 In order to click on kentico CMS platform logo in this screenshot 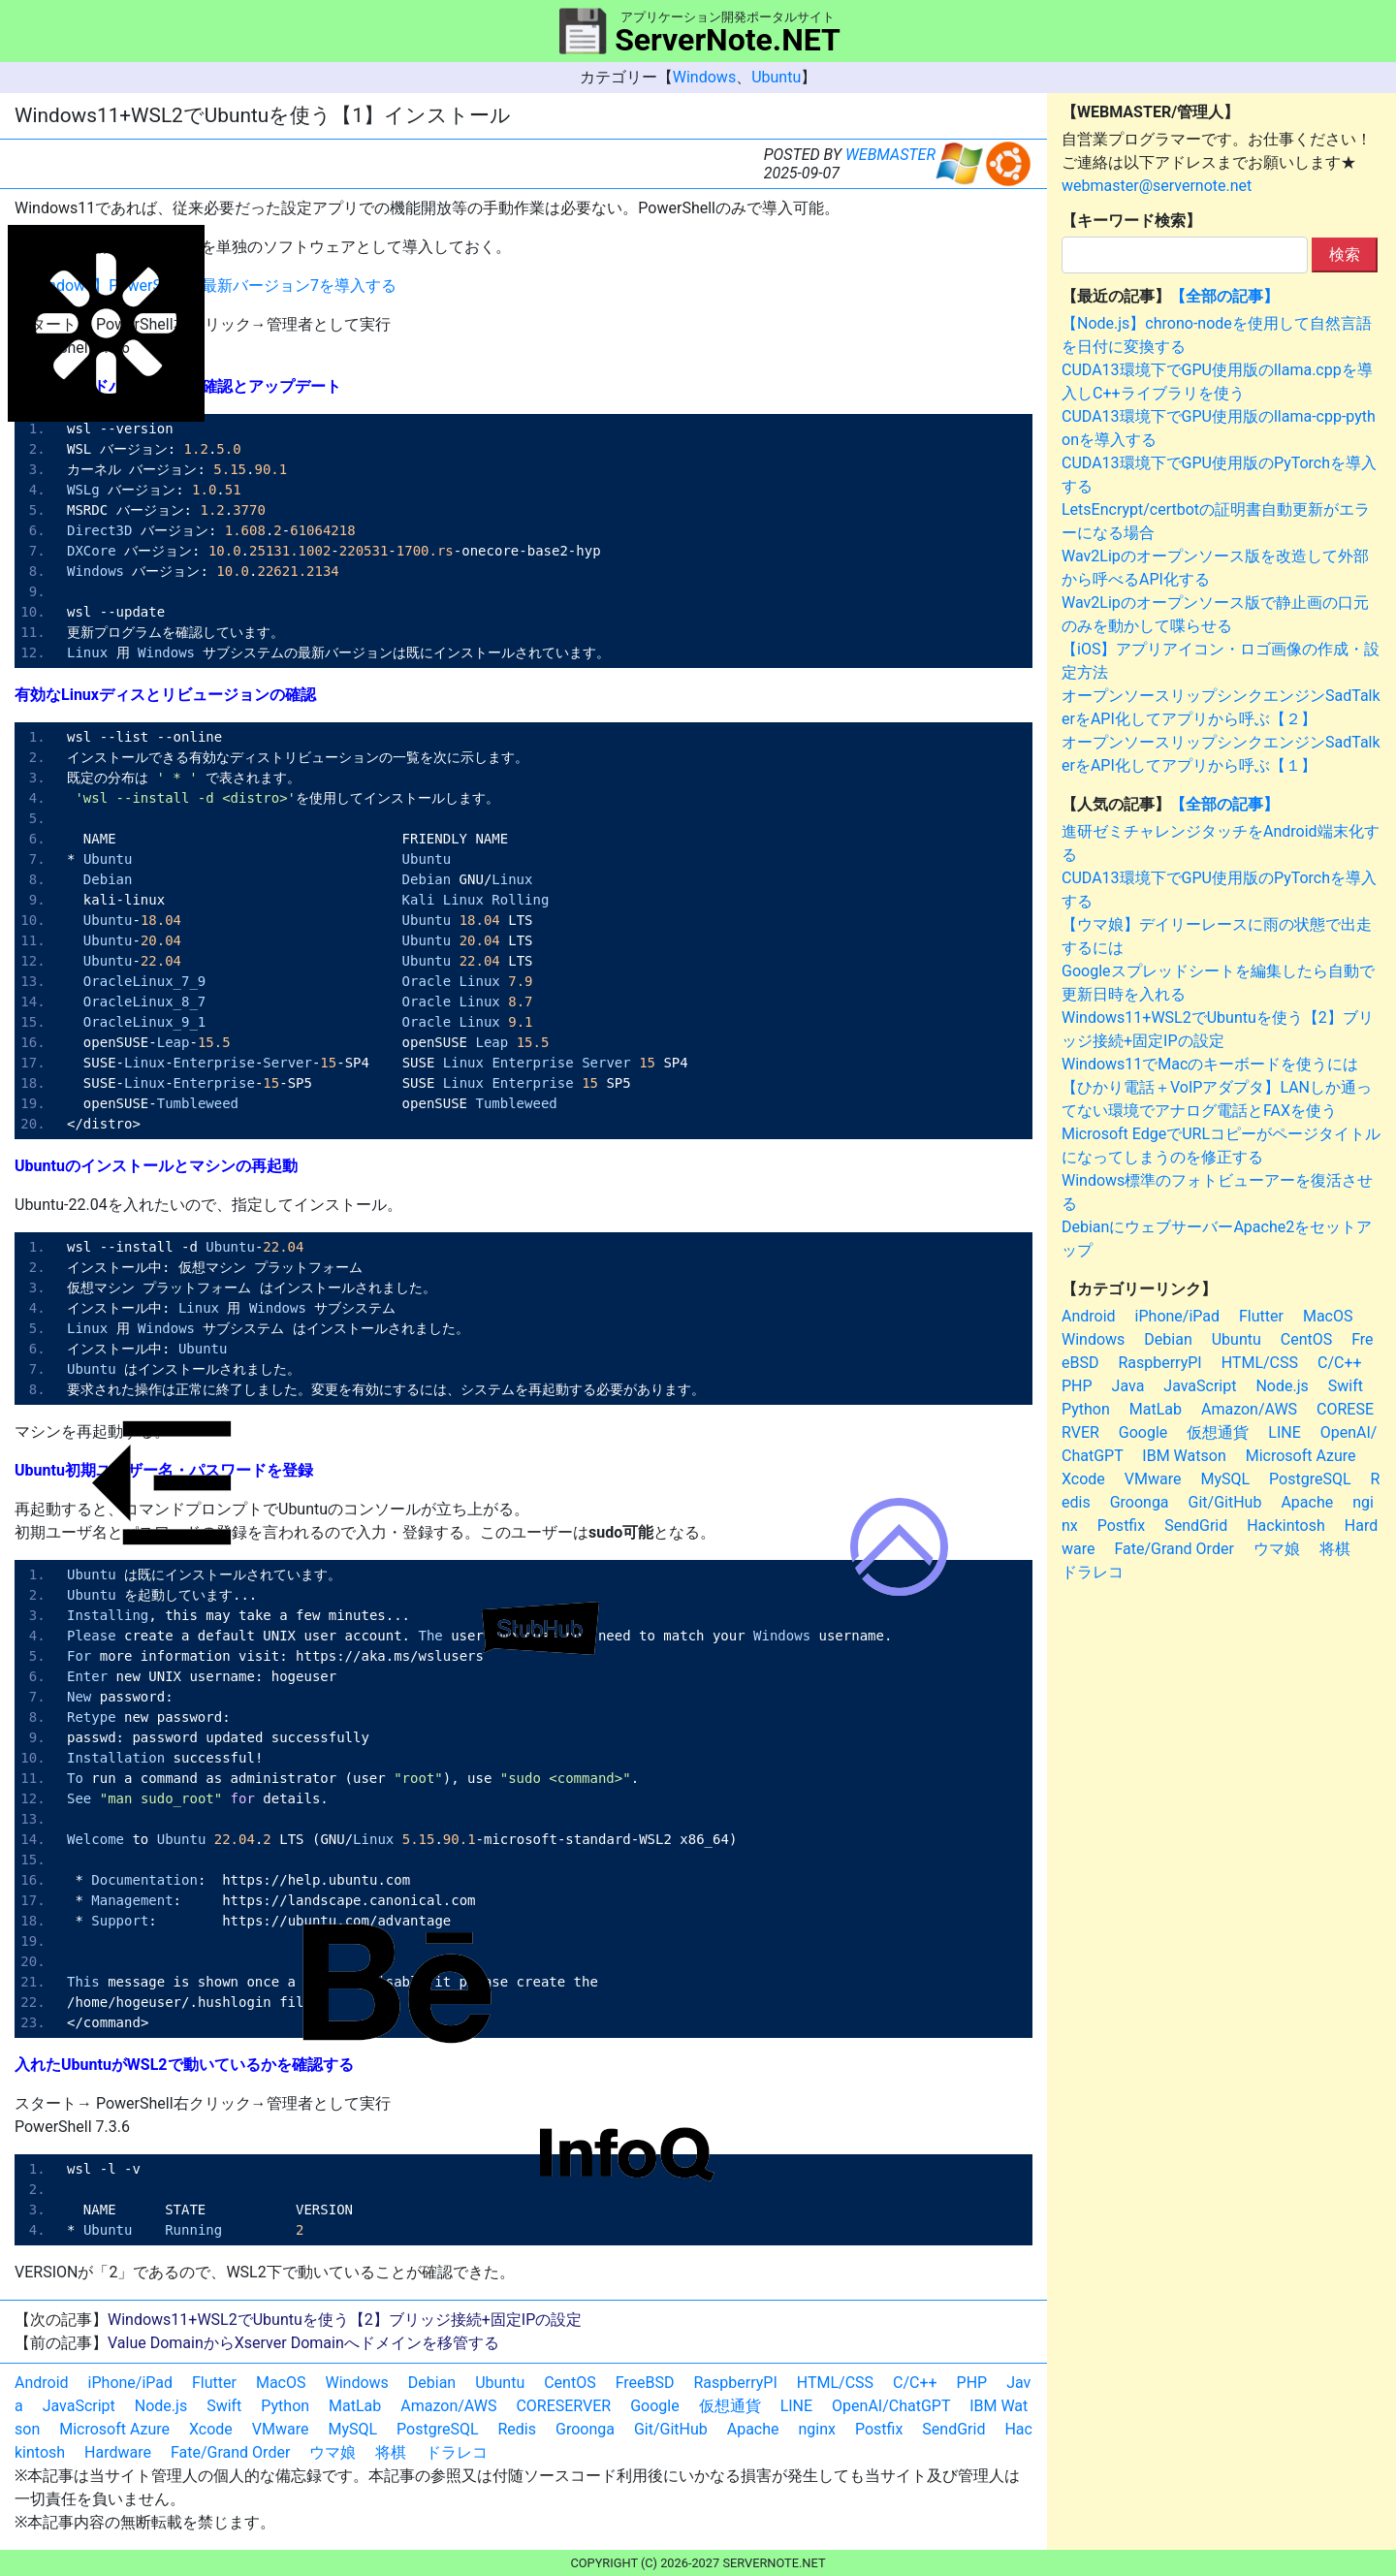, I will do `click(106, 323)`.